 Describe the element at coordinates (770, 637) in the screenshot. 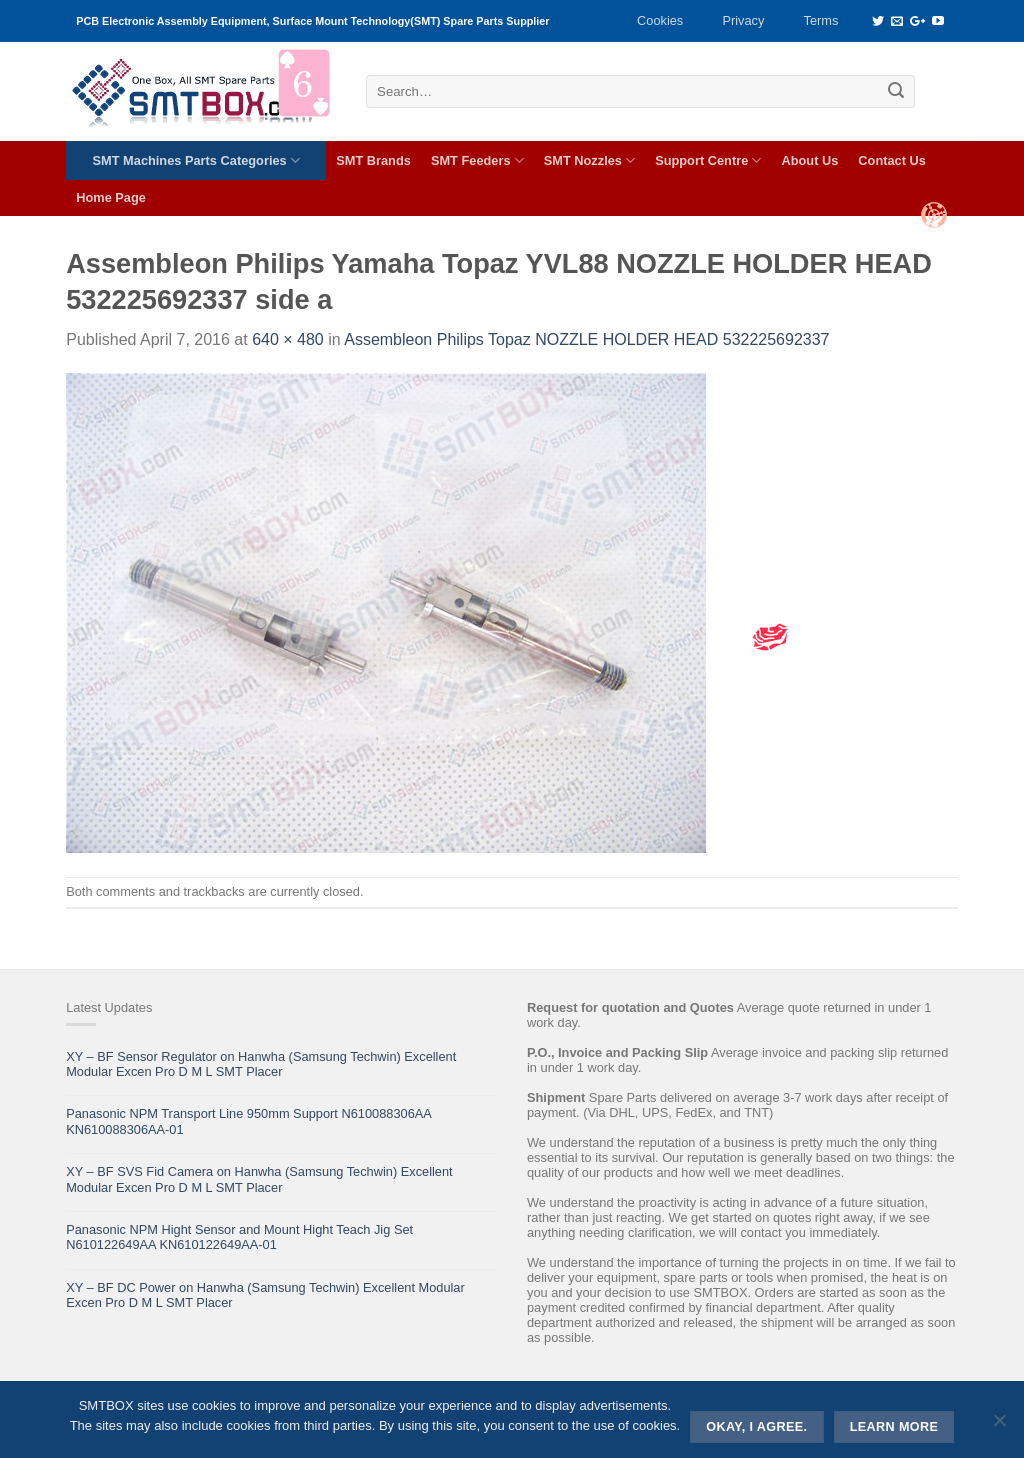

I see `indicates seafood or shellfish category` at that location.